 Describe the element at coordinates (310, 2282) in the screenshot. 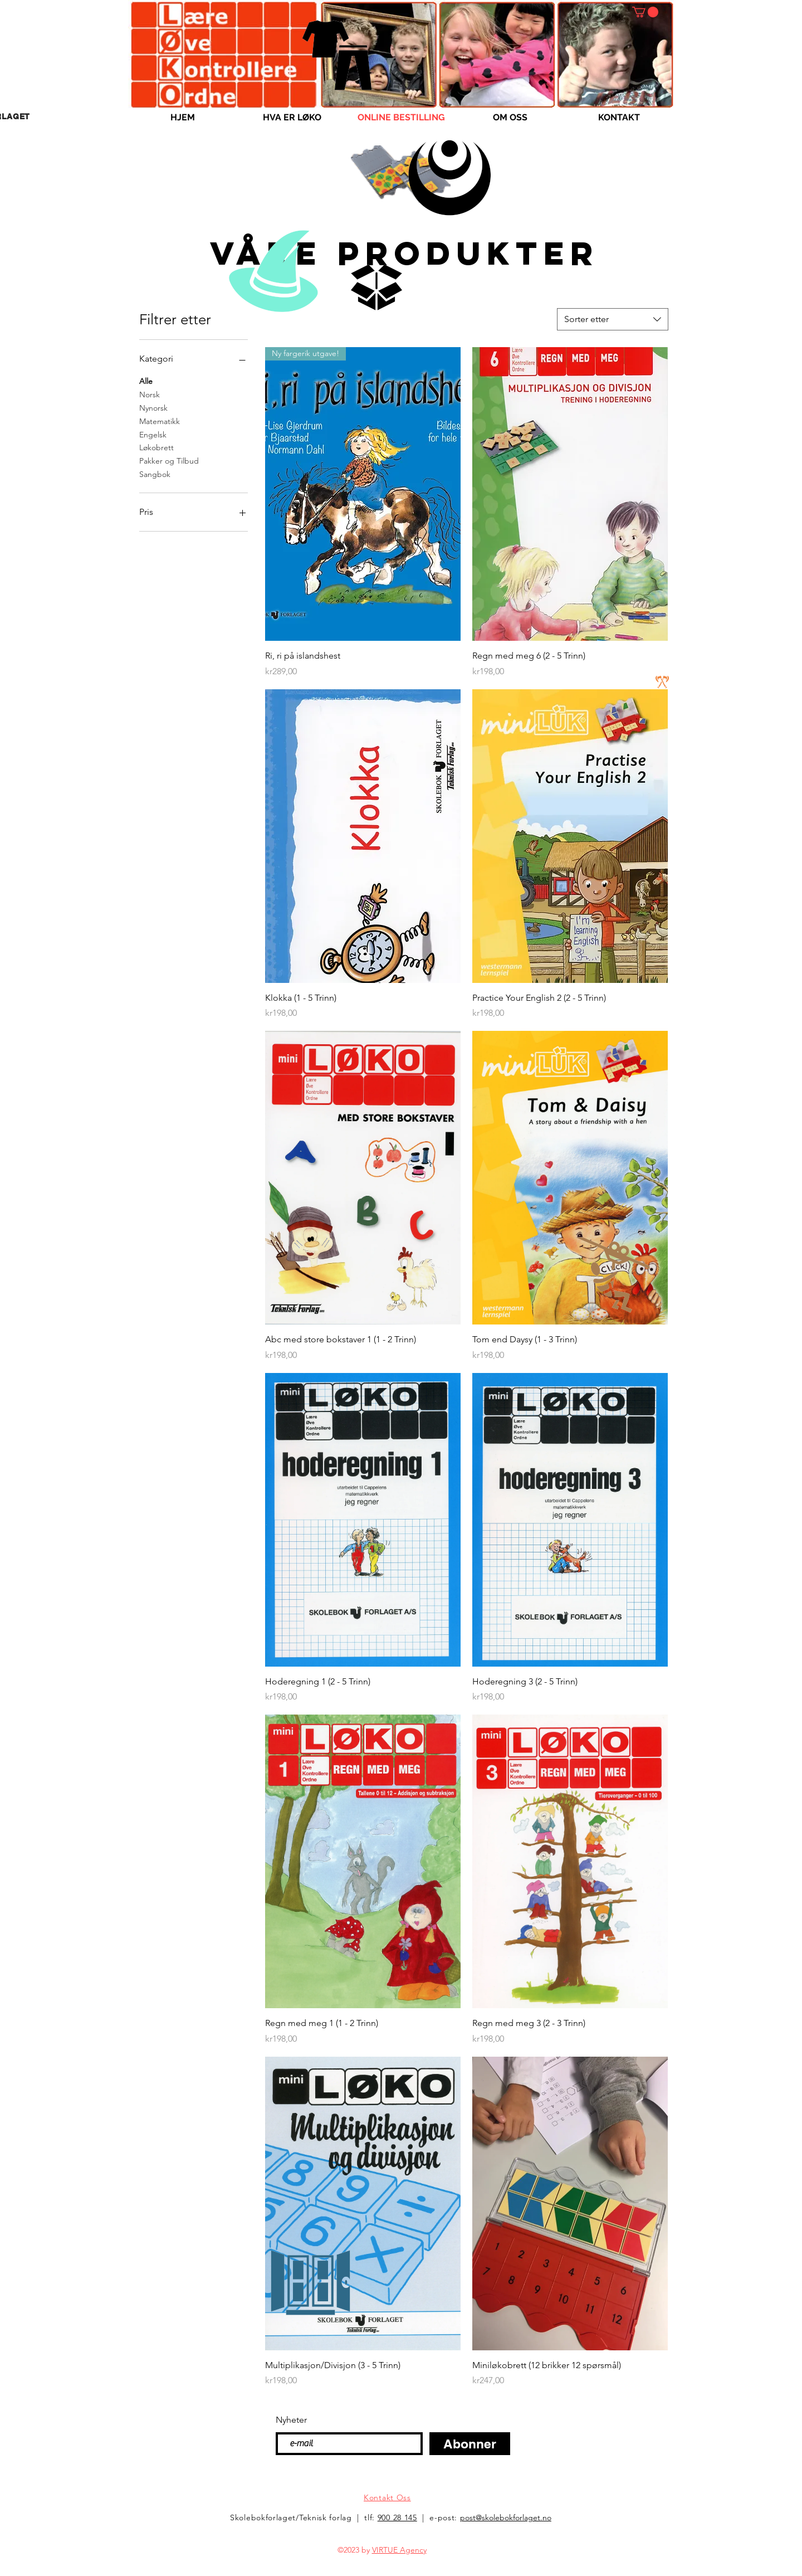

I see `open a new window or panel` at that location.